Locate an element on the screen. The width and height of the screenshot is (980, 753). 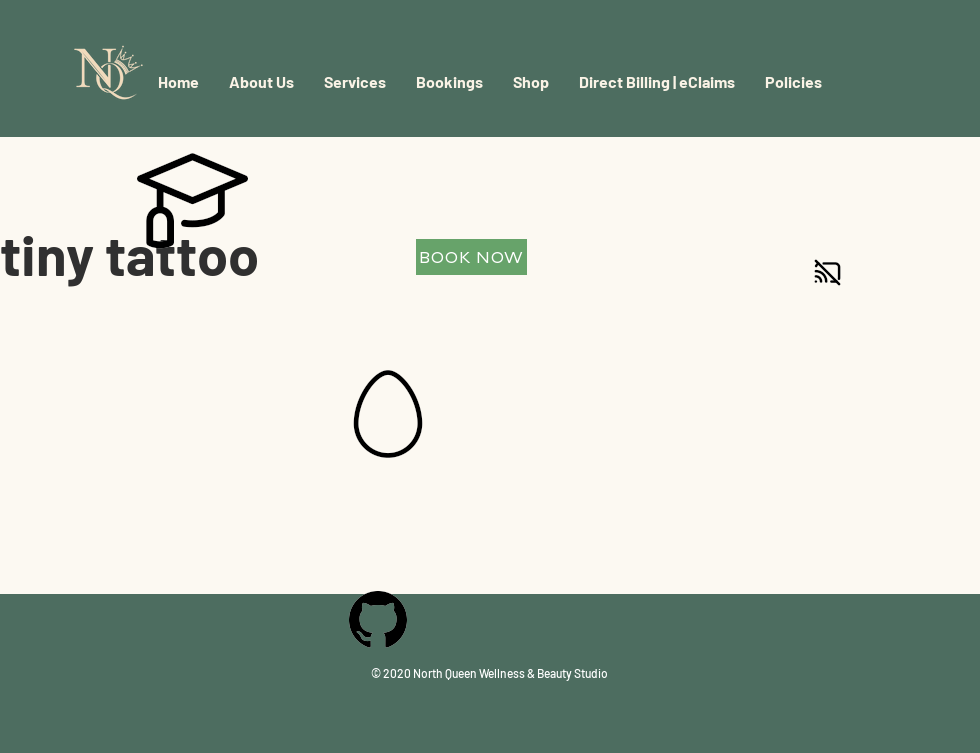
view project on github is located at coordinates (378, 620).